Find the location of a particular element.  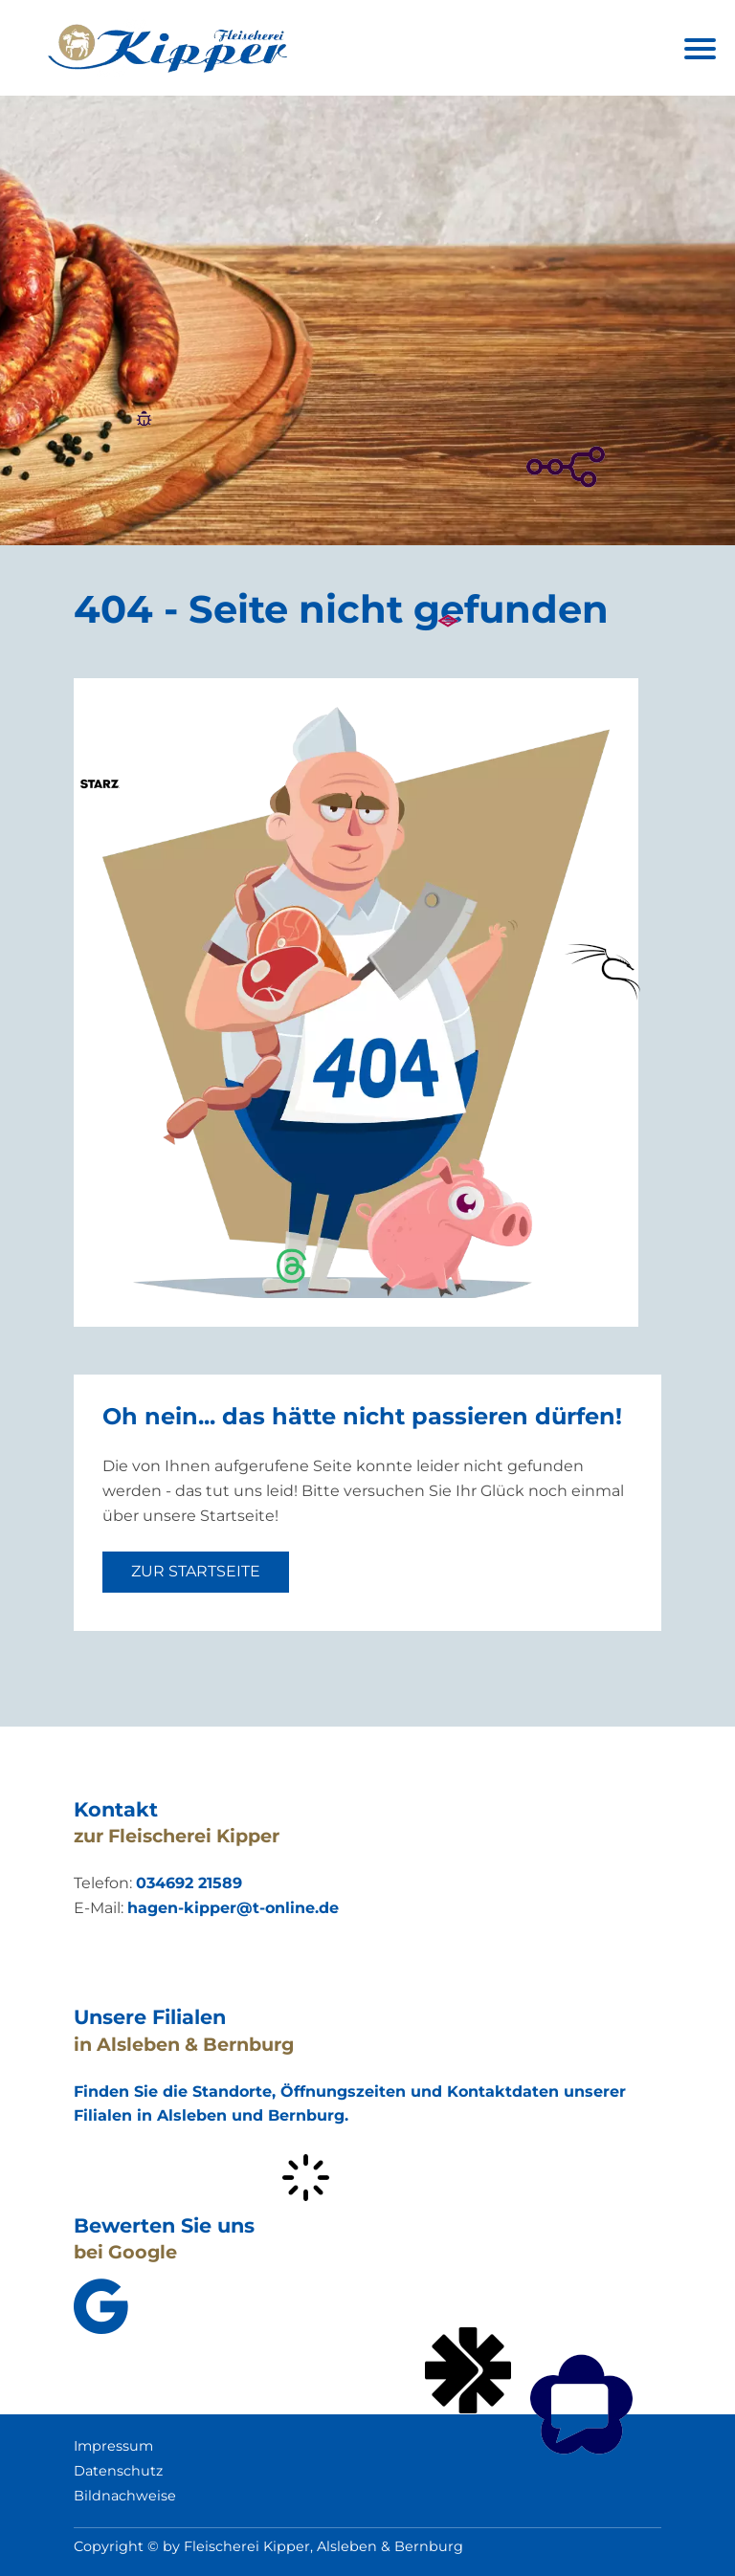

open the Starz streaming app is located at coordinates (100, 783).